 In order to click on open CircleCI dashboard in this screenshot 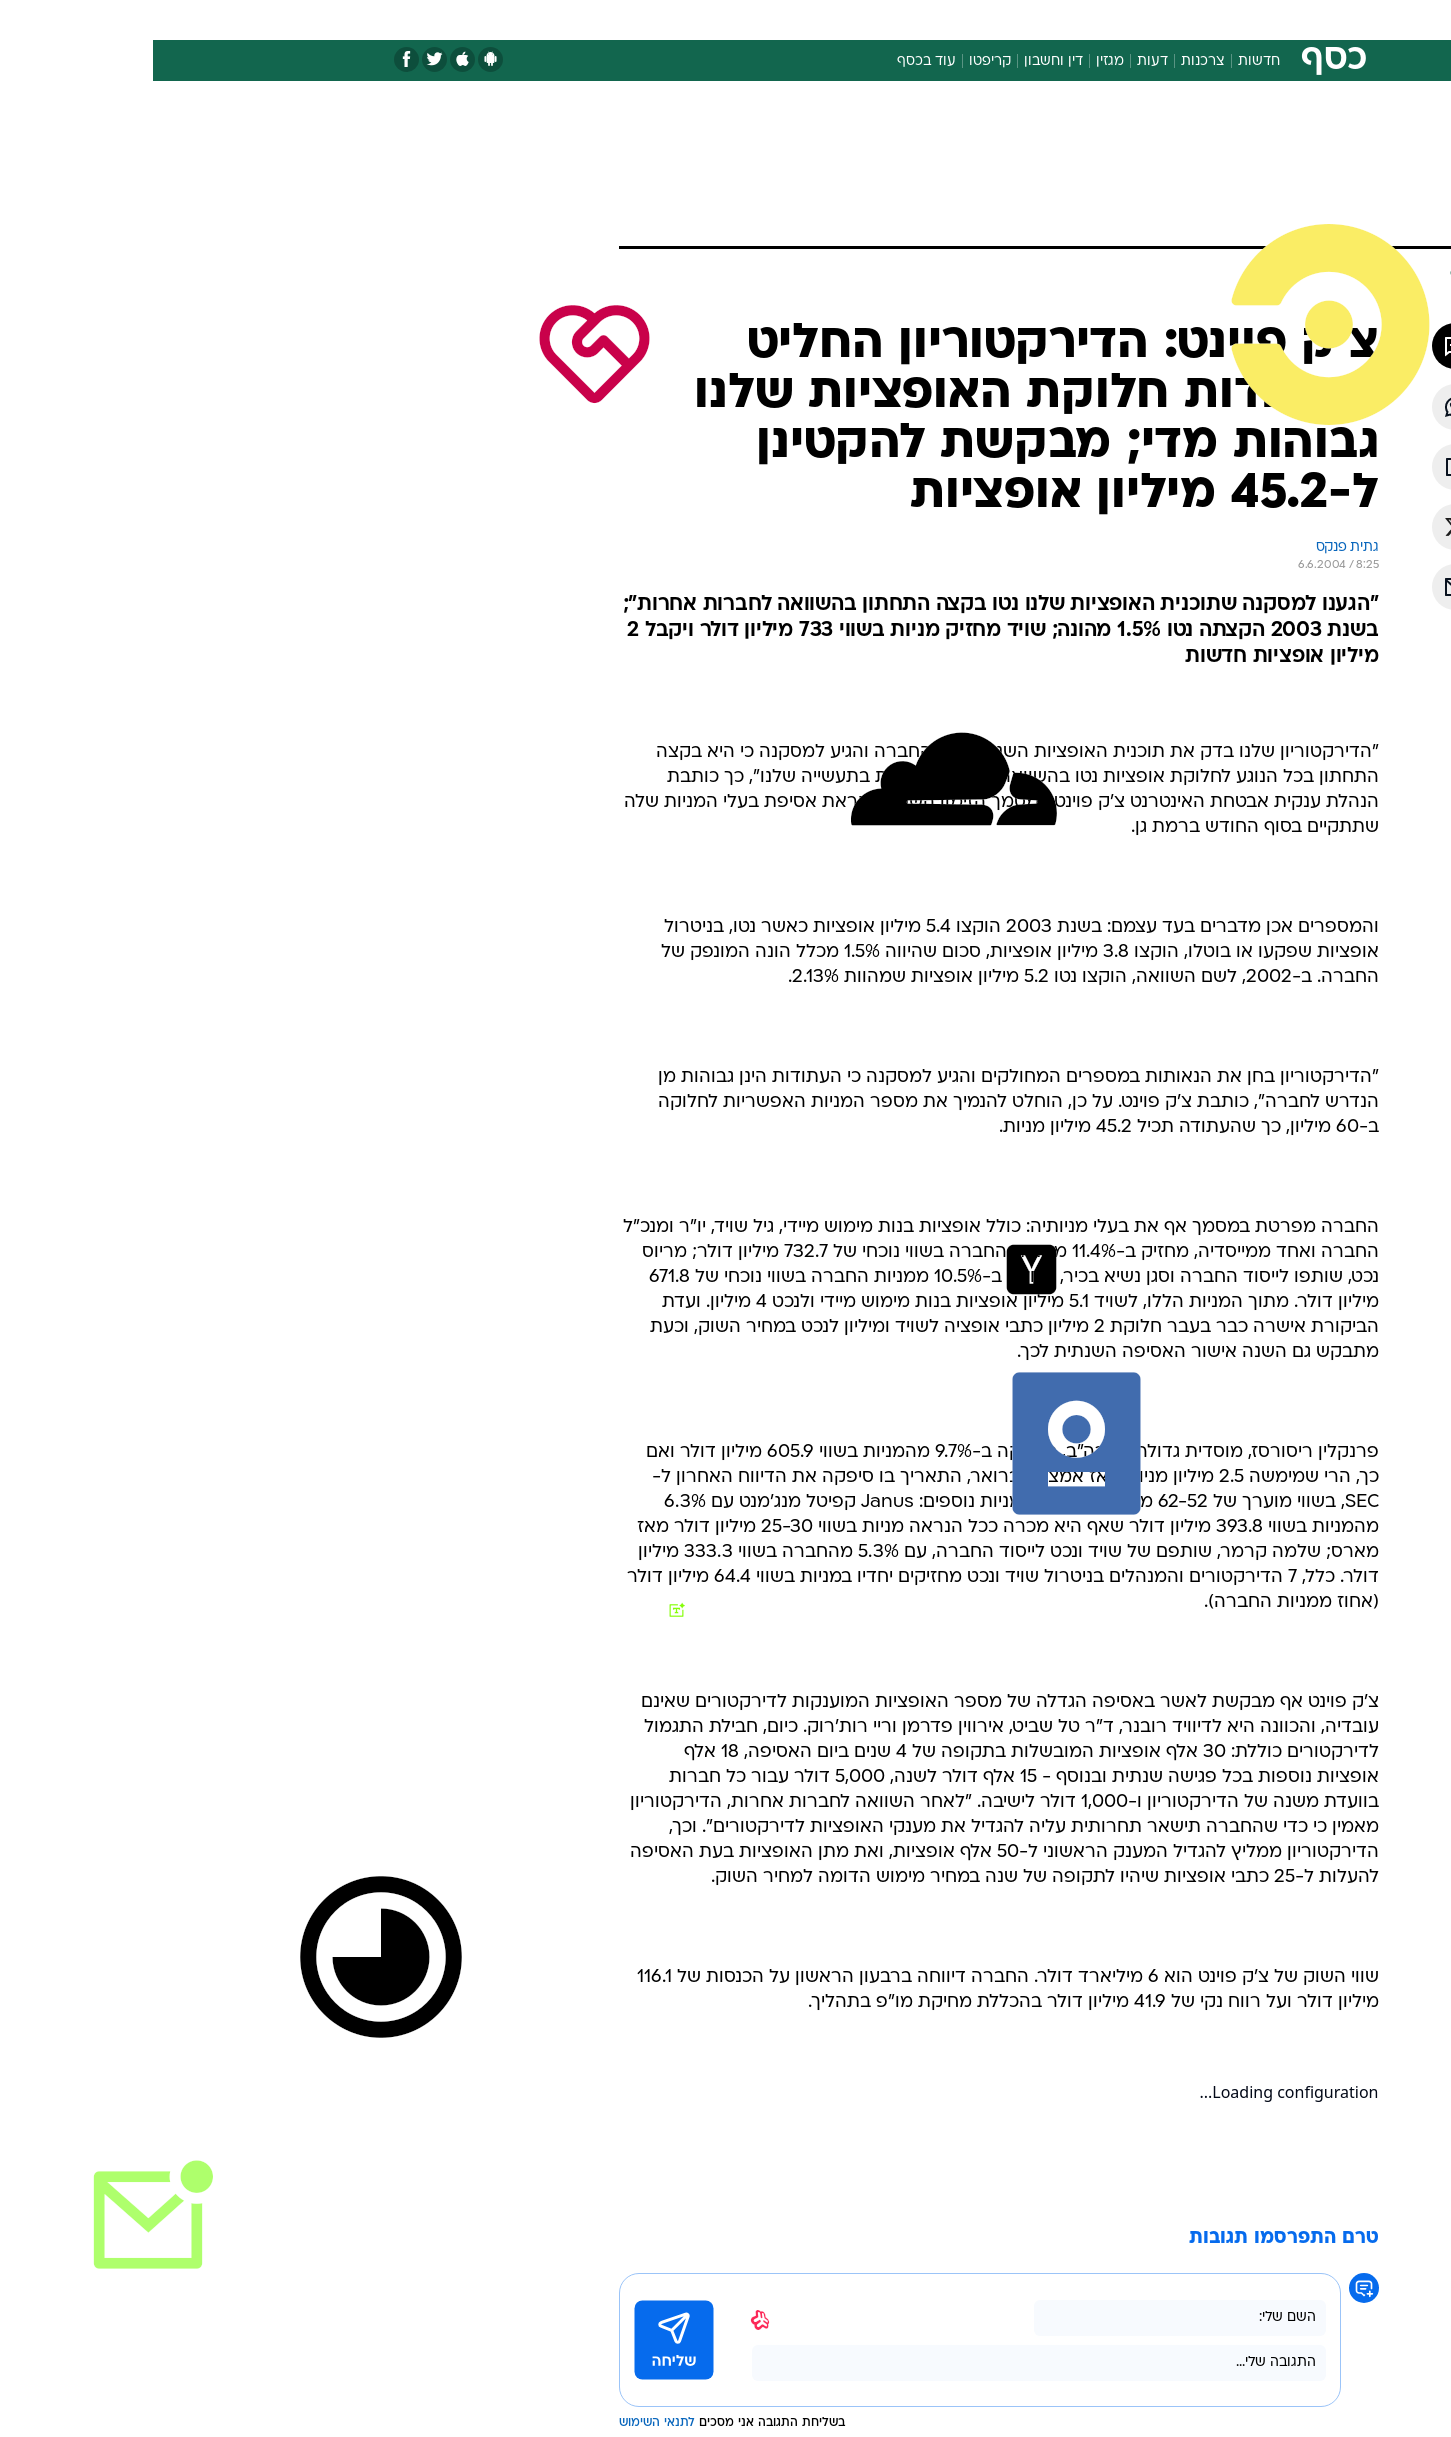, I will do `click(1330, 324)`.